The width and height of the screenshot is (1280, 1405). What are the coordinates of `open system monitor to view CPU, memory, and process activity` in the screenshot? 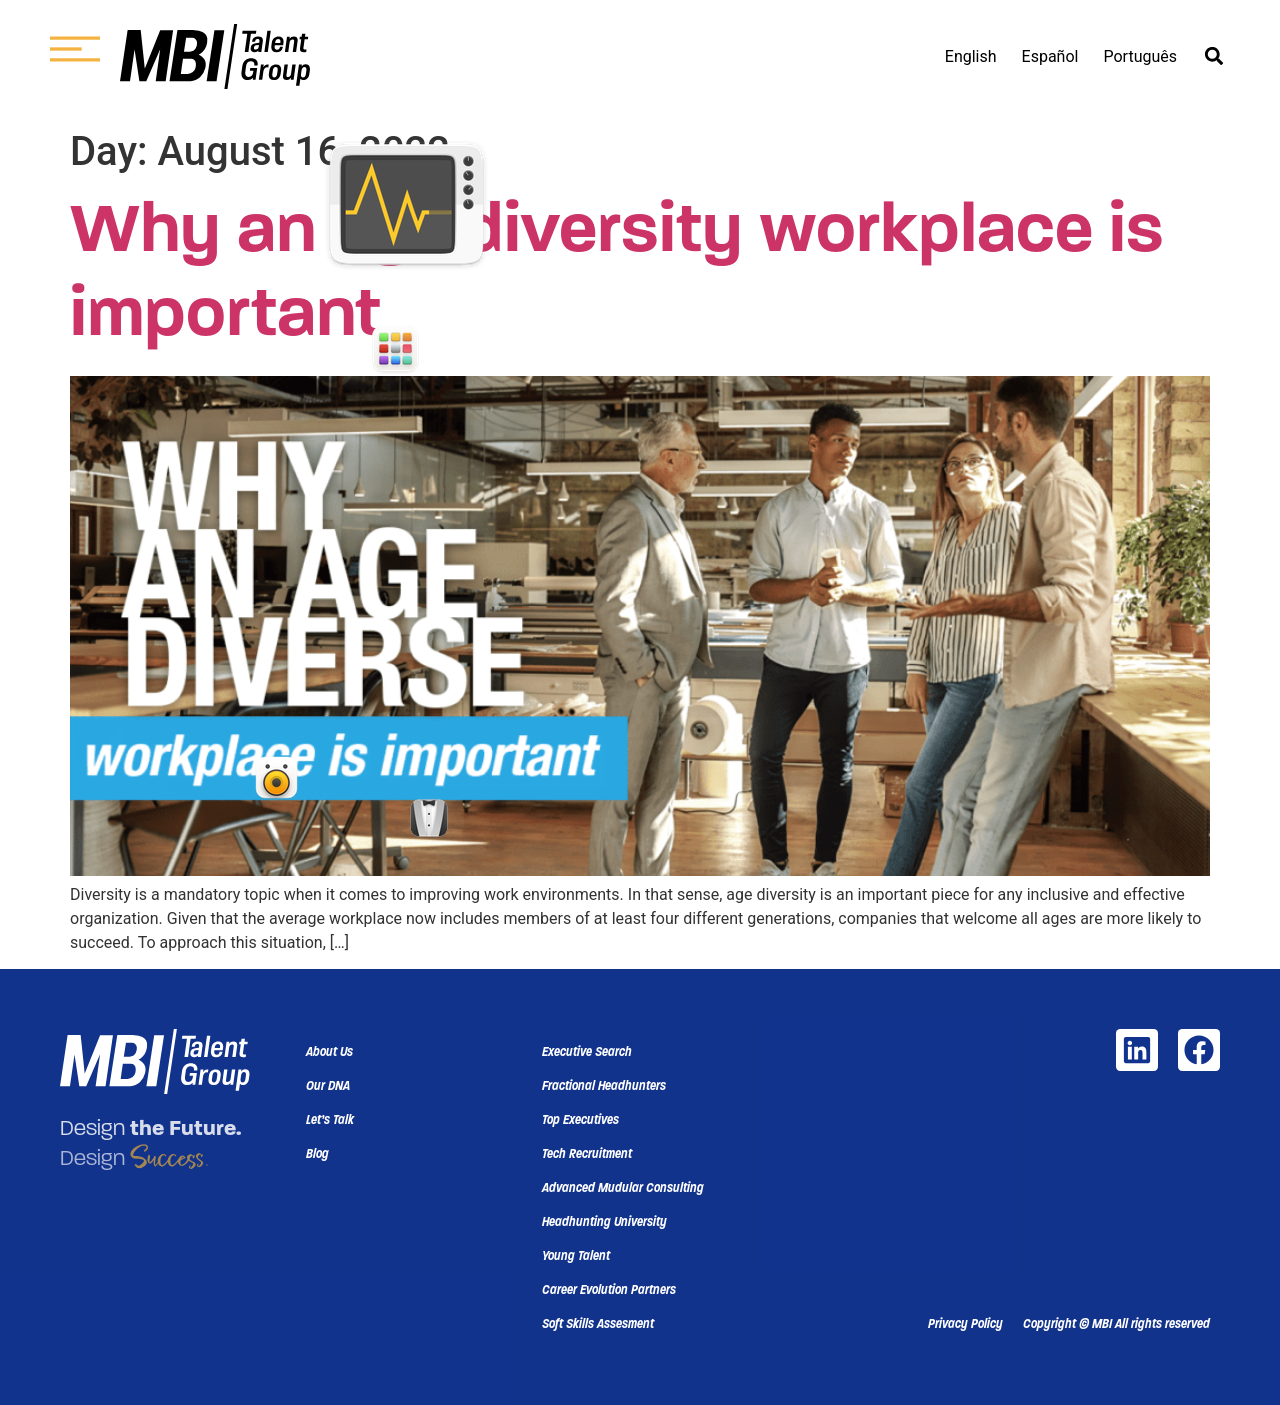 It's located at (406, 204).